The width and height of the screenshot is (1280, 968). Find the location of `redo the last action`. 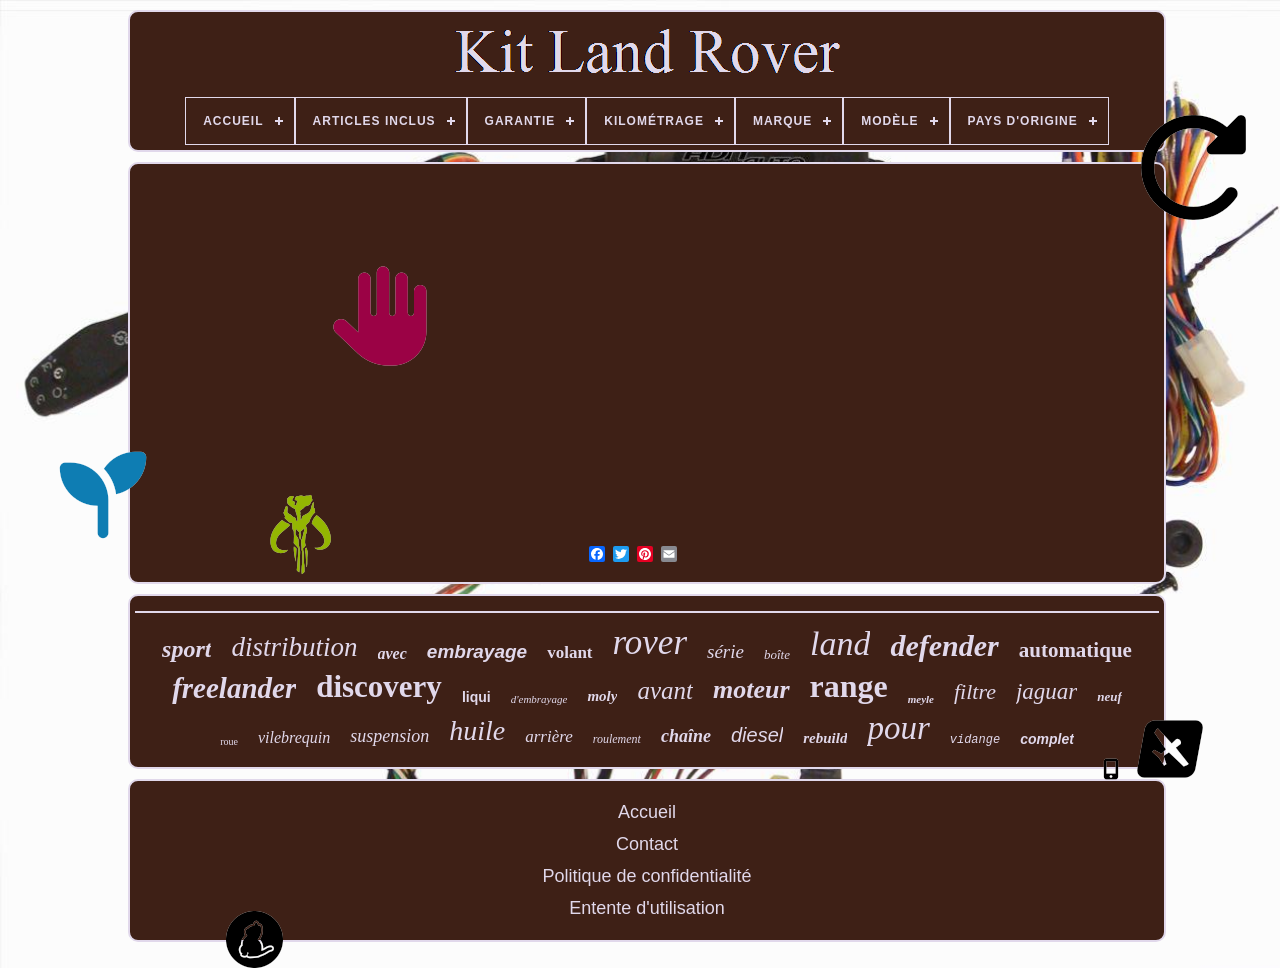

redo the last action is located at coordinates (1193, 167).